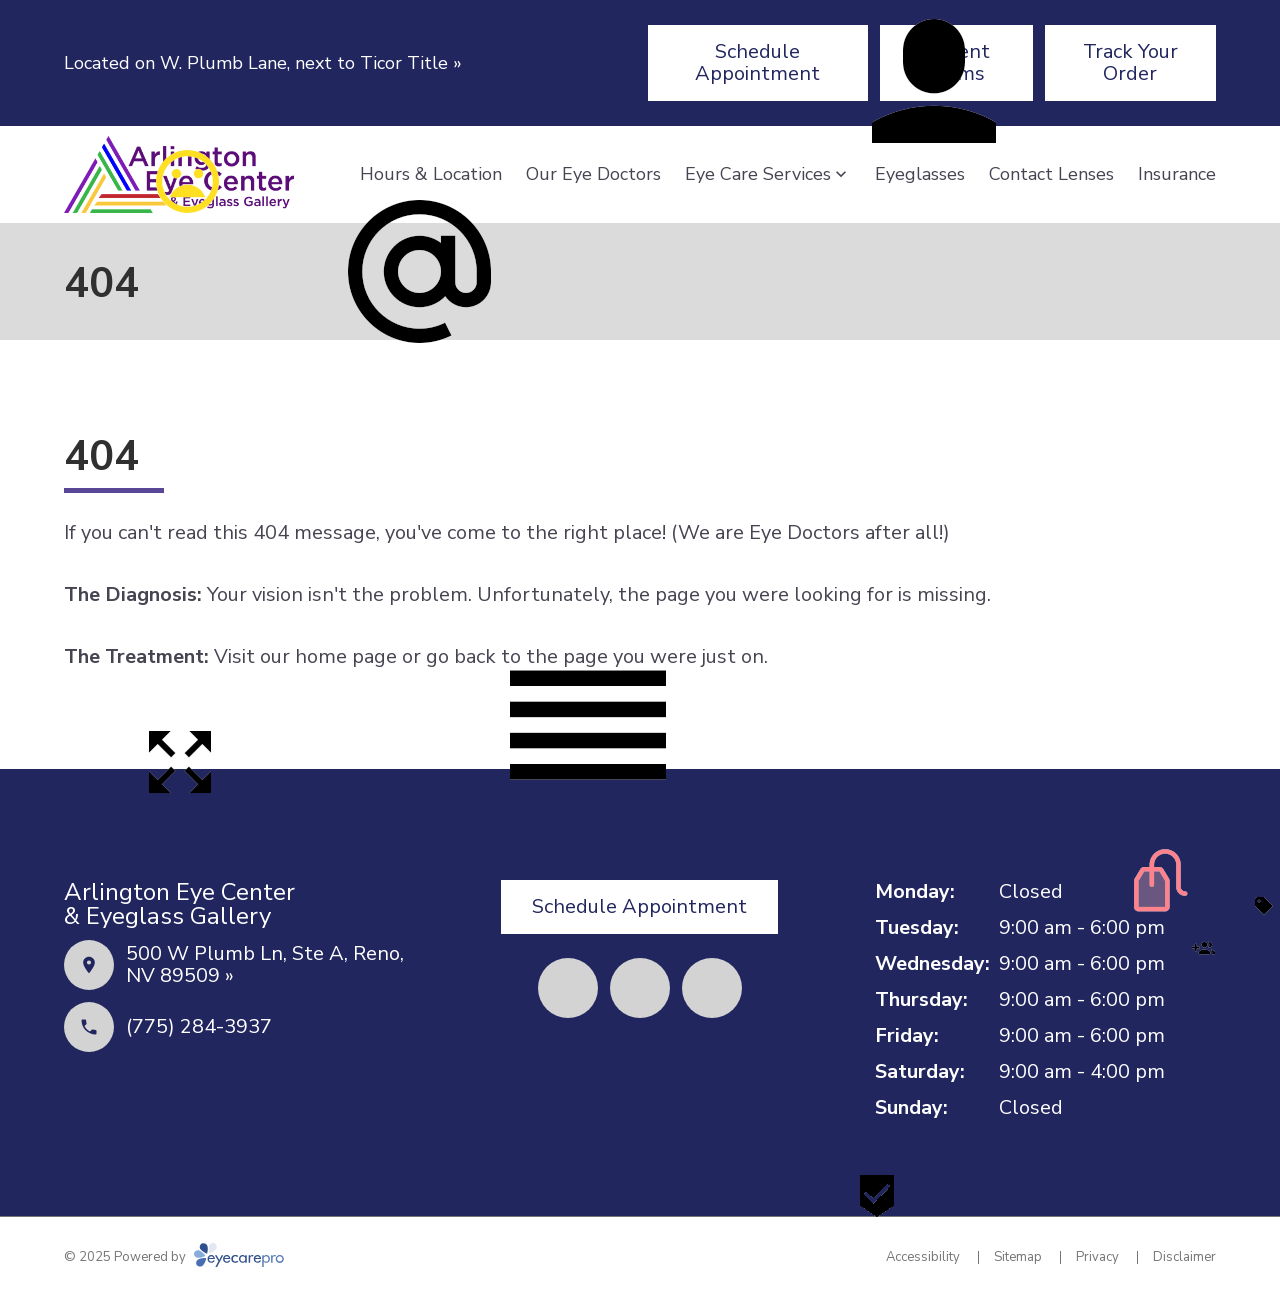 The image size is (1280, 1298). What do you see at coordinates (1158, 882) in the screenshot?
I see `tea or hot beverage options` at bounding box center [1158, 882].